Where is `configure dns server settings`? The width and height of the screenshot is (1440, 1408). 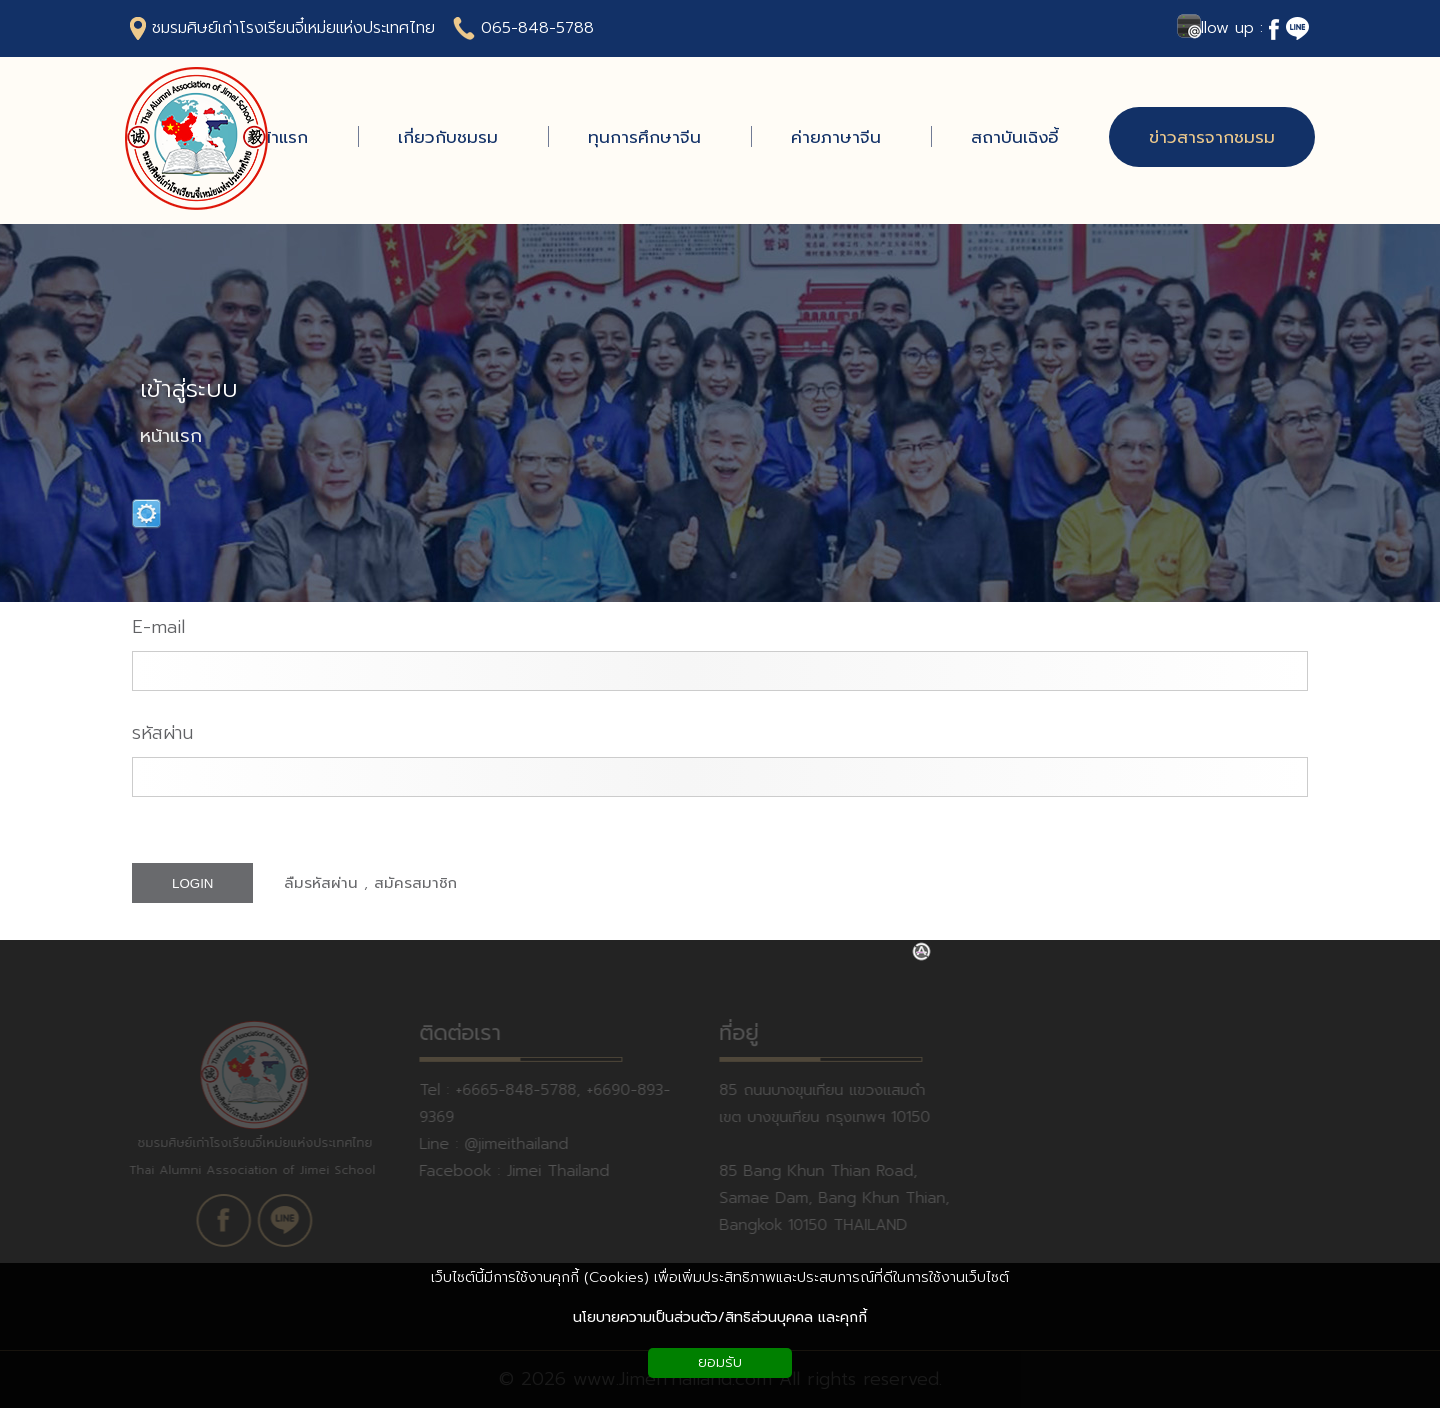
configure dns server settings is located at coordinates (1189, 26).